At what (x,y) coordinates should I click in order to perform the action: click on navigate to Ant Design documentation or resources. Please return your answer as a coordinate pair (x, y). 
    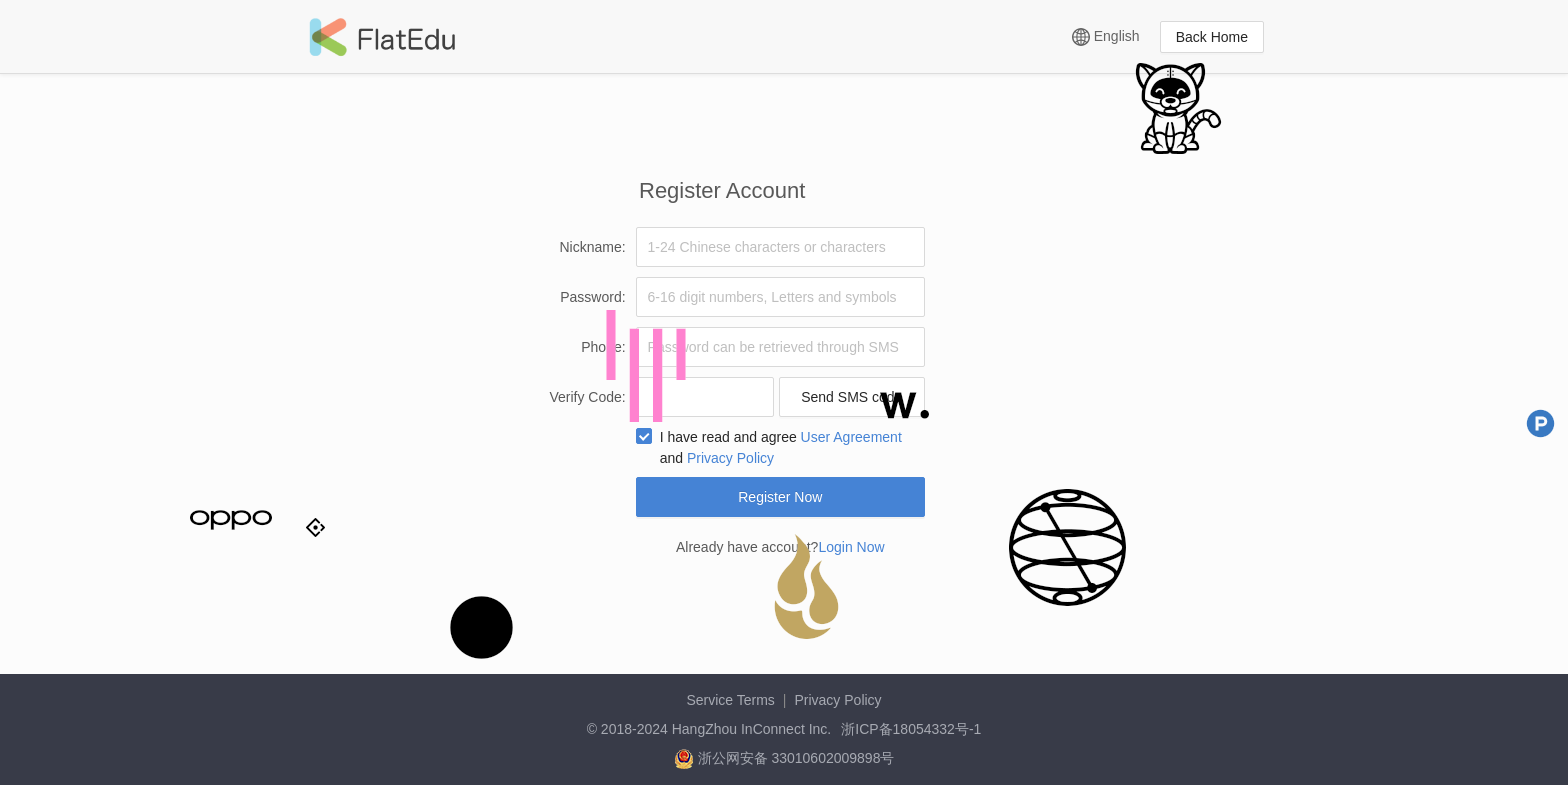
    Looking at the image, I should click on (315, 527).